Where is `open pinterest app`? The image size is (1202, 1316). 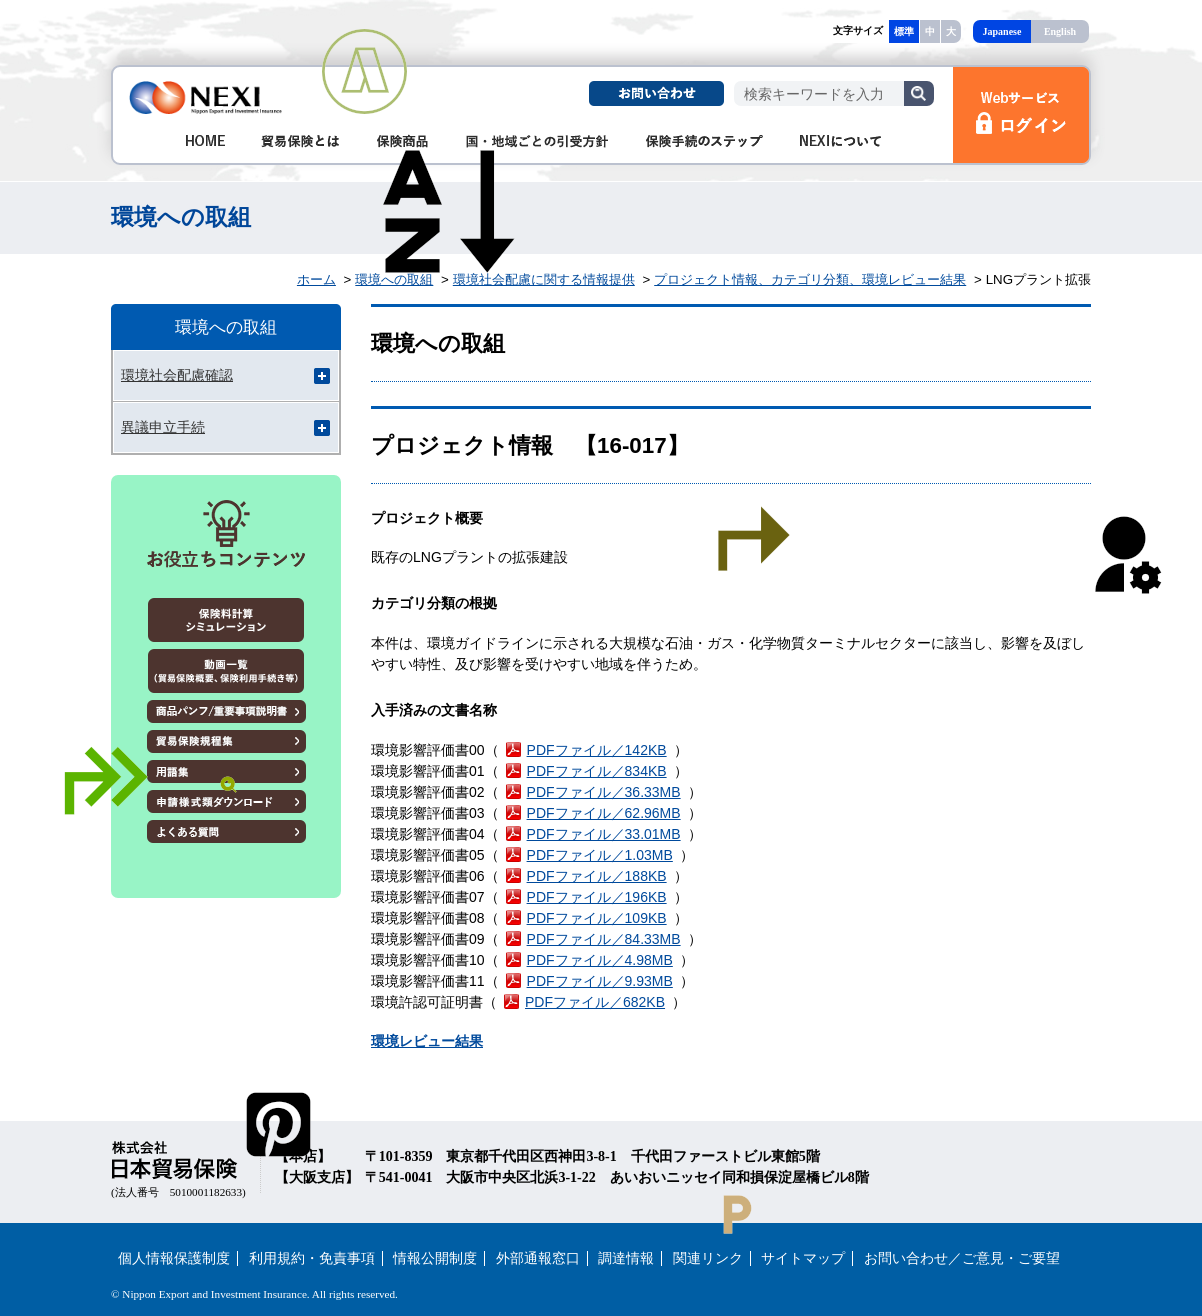 open pinterest app is located at coordinates (278, 1124).